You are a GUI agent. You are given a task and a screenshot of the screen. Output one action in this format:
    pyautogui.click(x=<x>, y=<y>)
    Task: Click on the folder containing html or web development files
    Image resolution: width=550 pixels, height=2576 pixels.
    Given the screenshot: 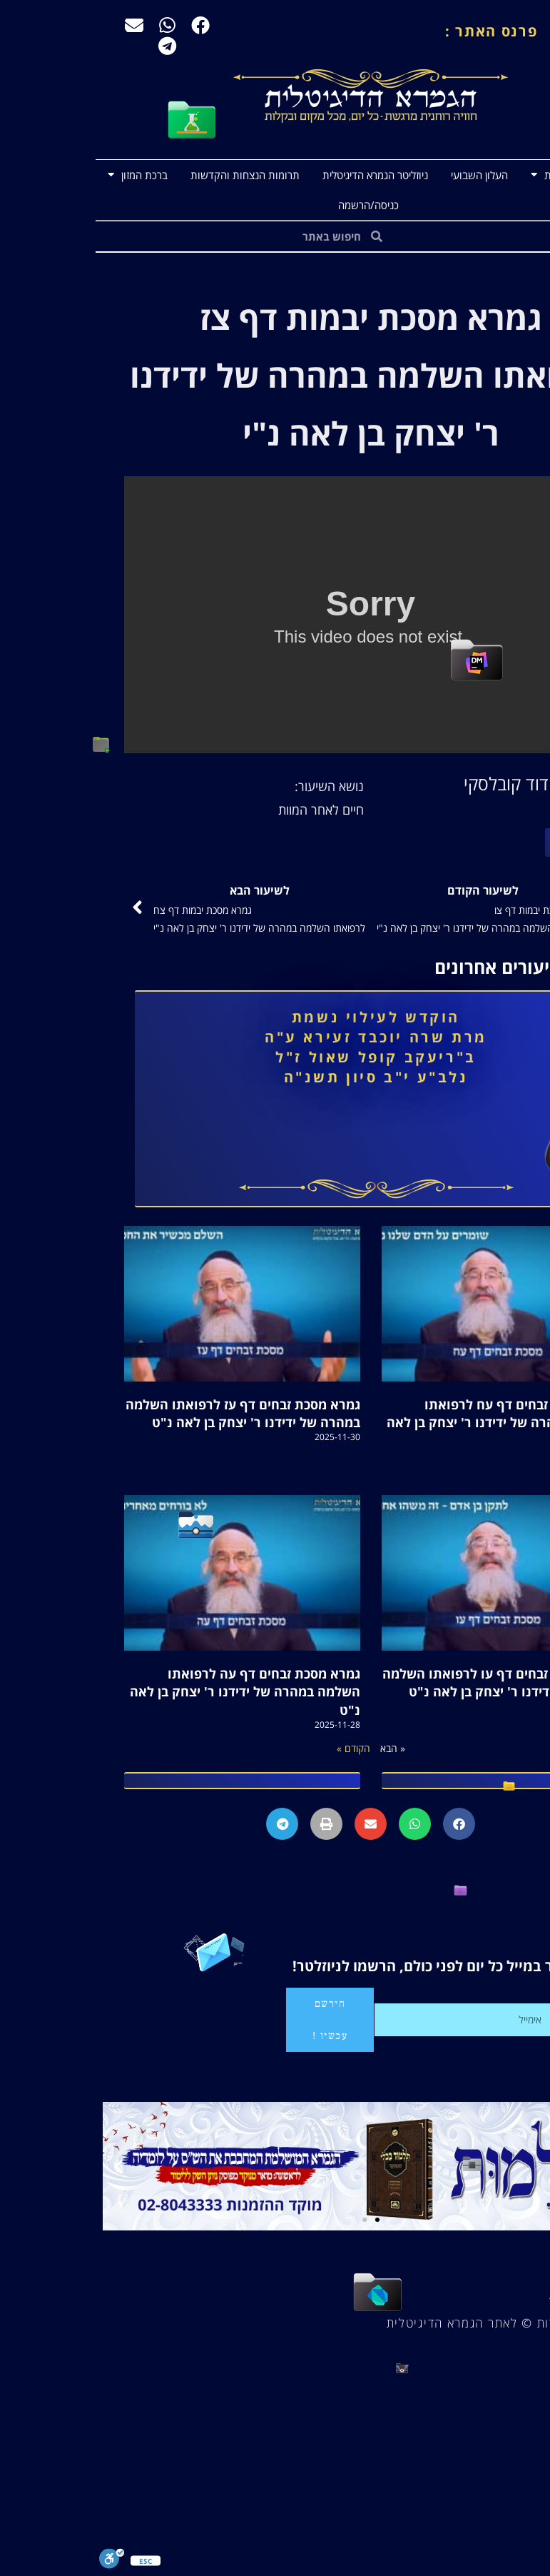 What is the action you would take?
    pyautogui.click(x=460, y=1890)
    